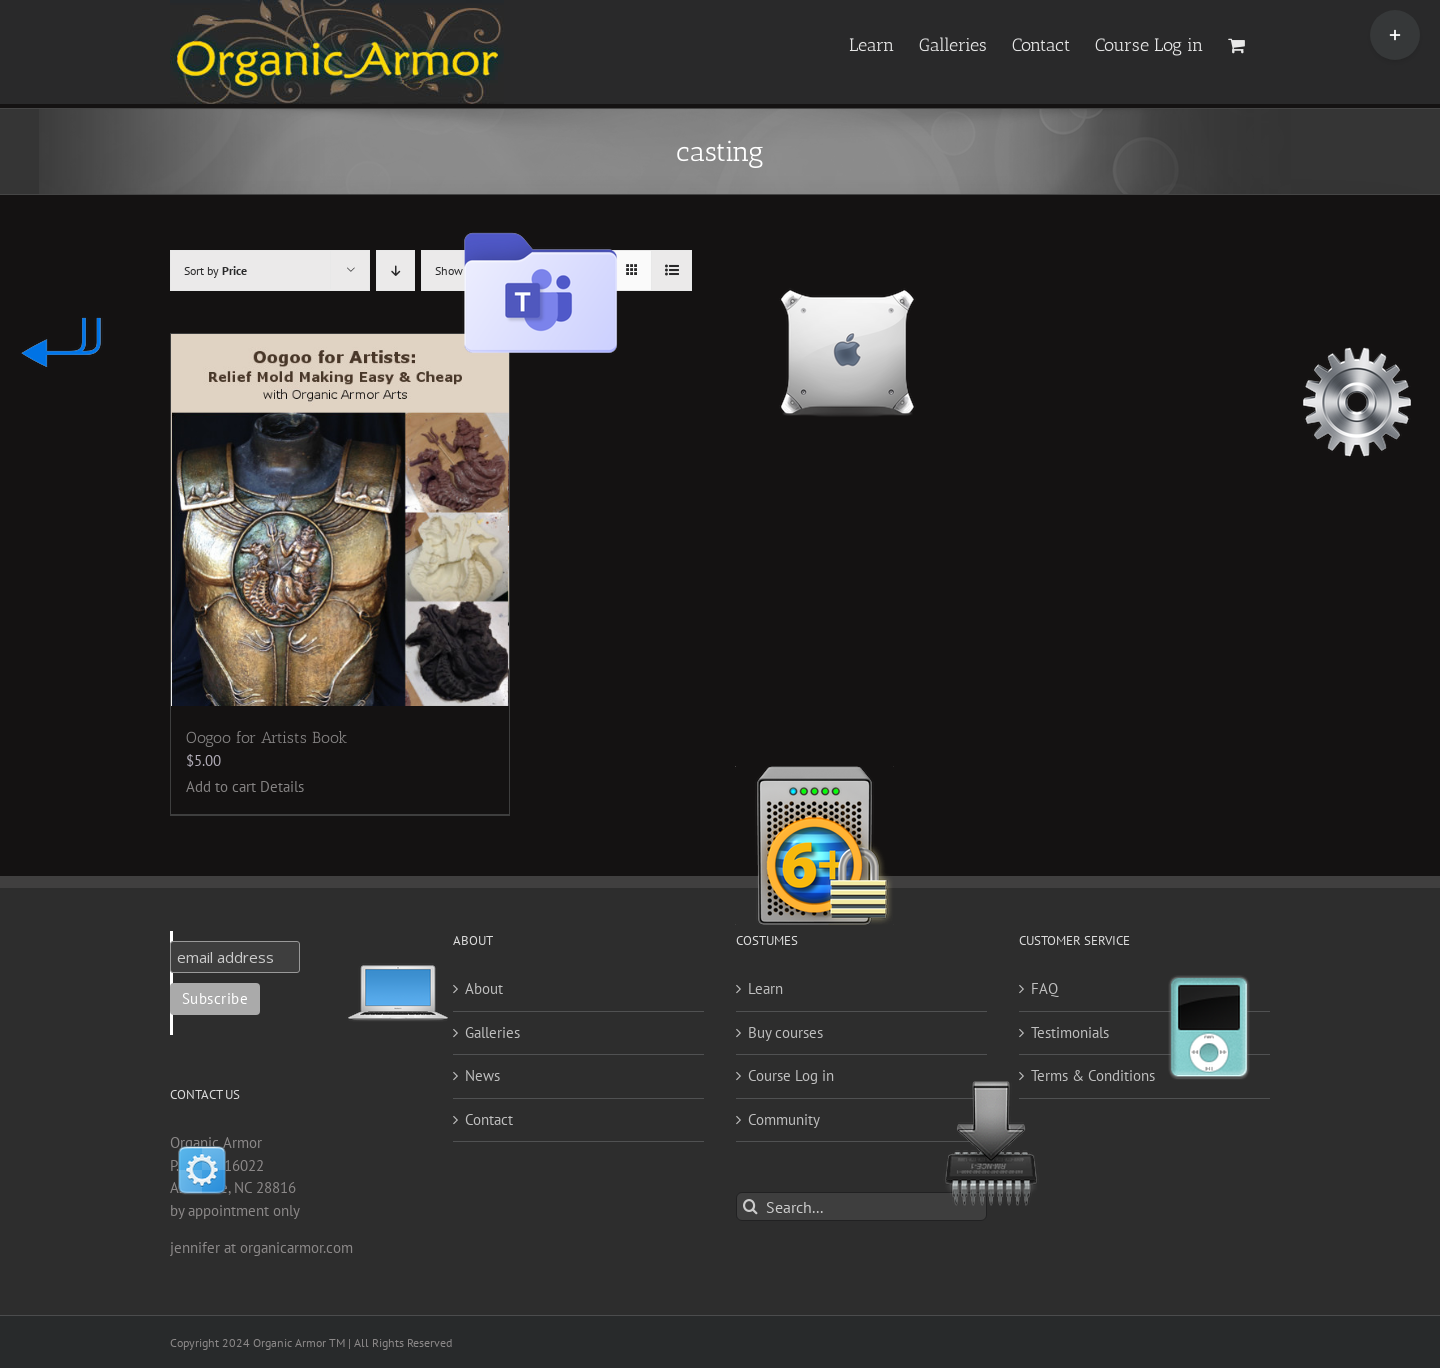 This screenshot has width=1440, height=1368. I want to click on represents a connected power mac g4 computer on the network, so click(847, 350).